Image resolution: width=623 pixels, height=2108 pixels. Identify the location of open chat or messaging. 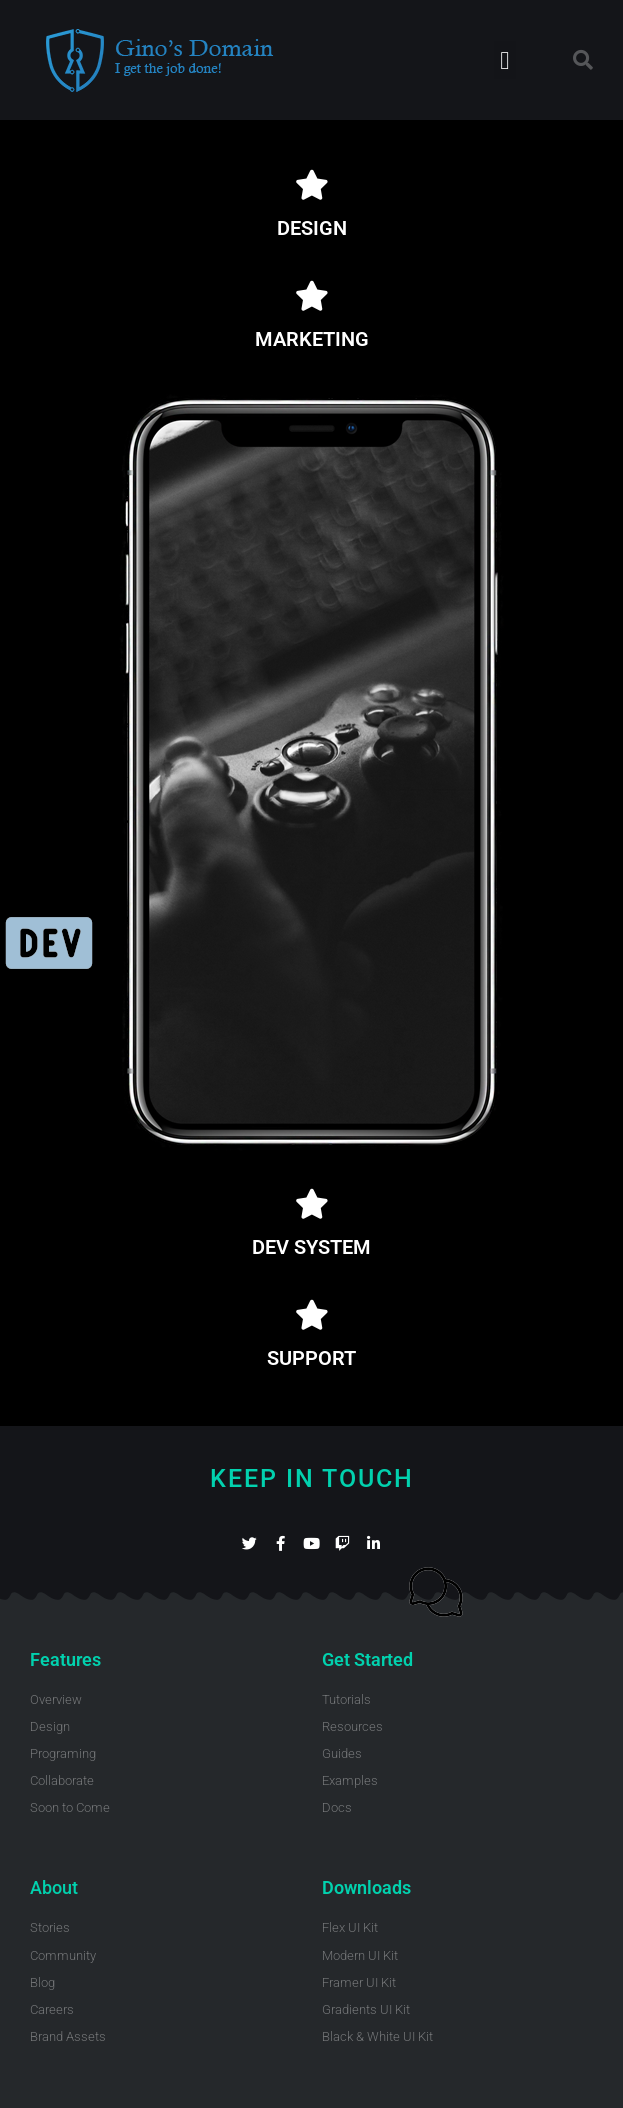
(436, 1592).